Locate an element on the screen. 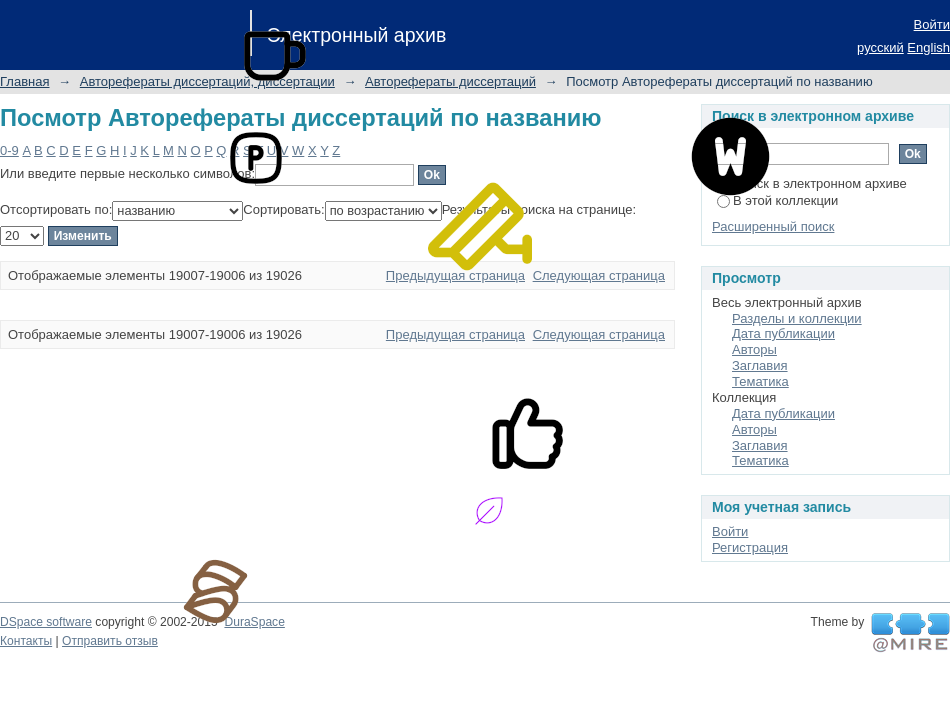  link to SolidJS framework documentation is located at coordinates (215, 591).